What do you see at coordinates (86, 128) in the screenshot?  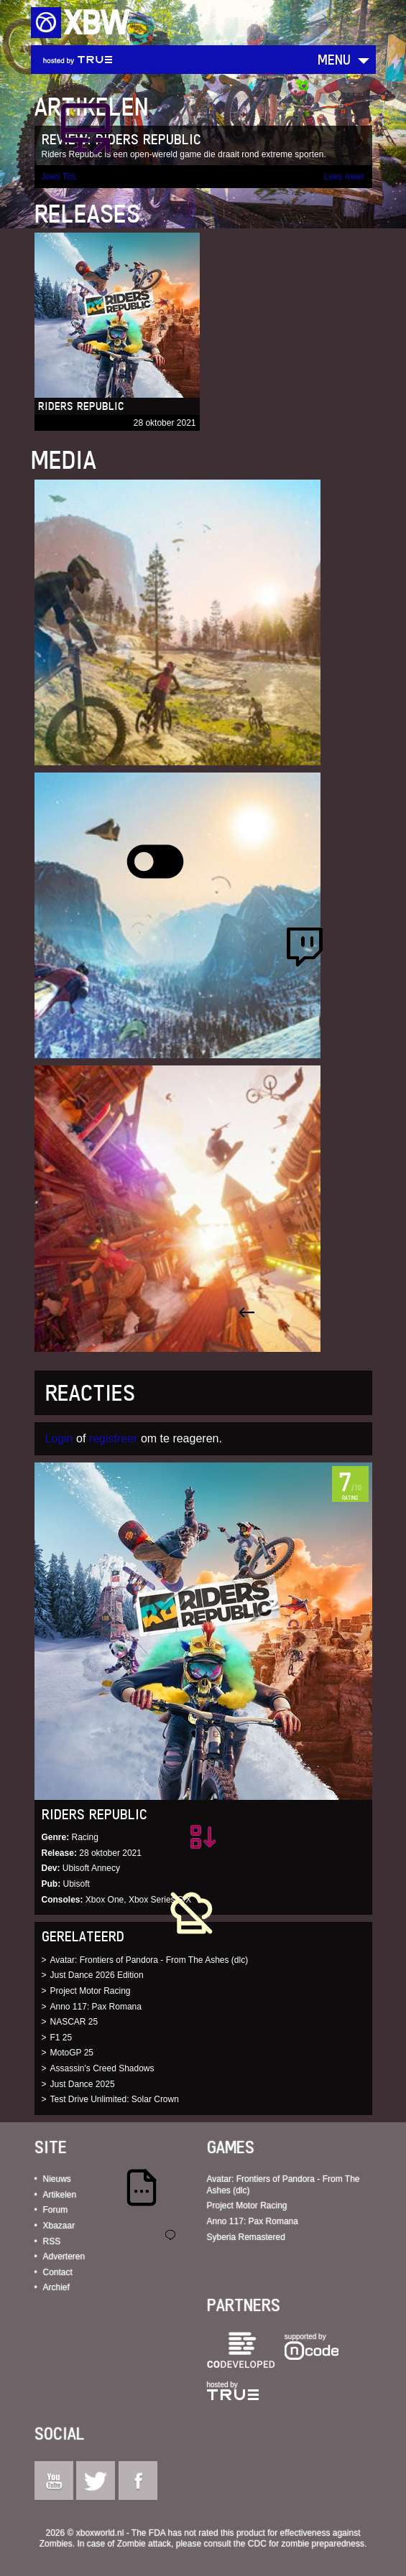 I see `share content from your desktop computer` at bounding box center [86, 128].